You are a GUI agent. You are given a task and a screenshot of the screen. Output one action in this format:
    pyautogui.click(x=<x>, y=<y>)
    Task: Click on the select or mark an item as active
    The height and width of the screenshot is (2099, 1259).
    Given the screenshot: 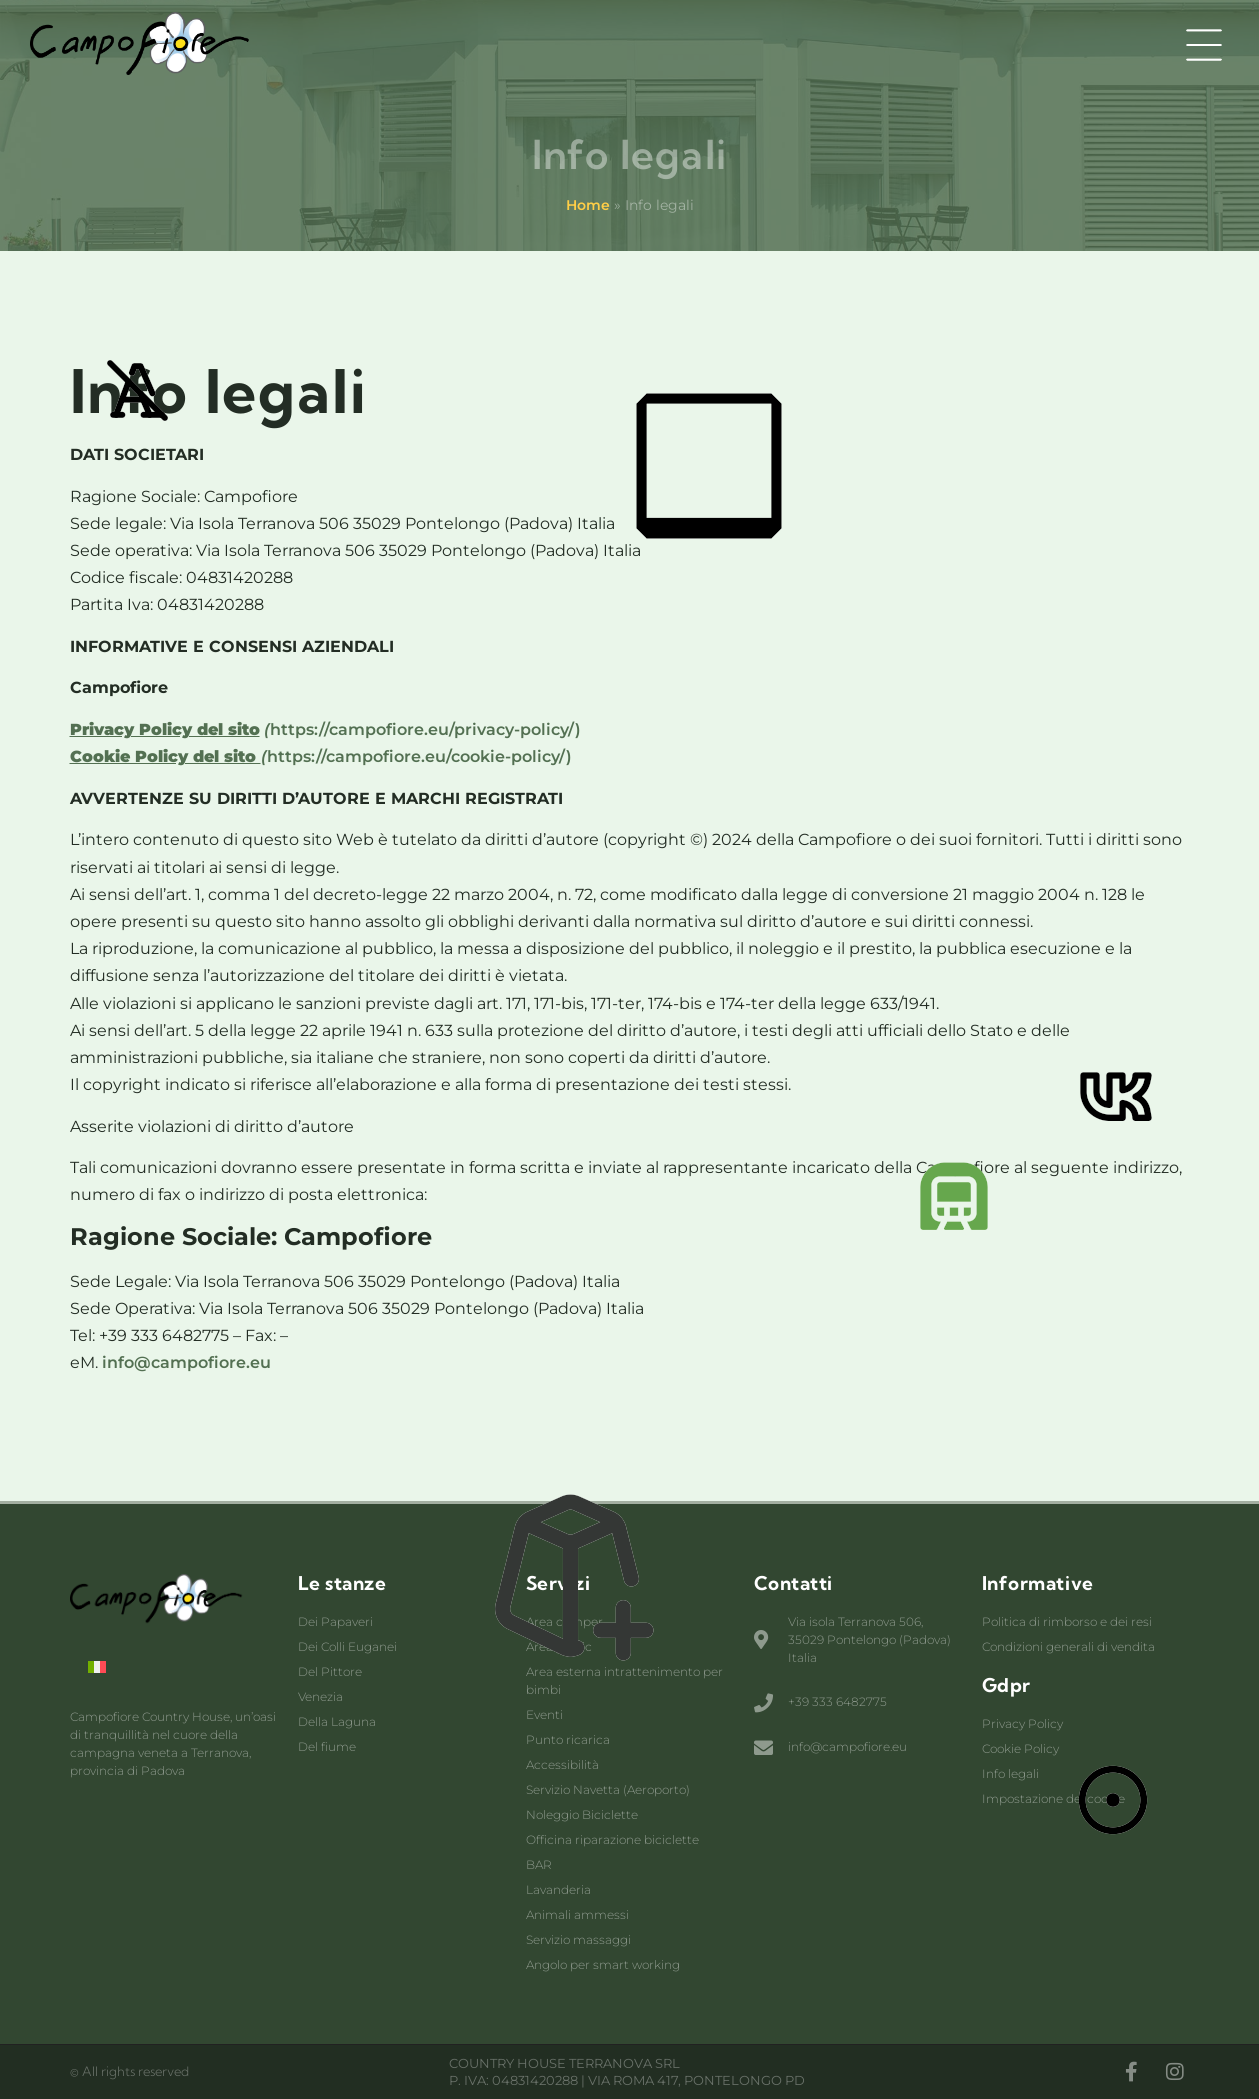 What is the action you would take?
    pyautogui.click(x=1113, y=1800)
    